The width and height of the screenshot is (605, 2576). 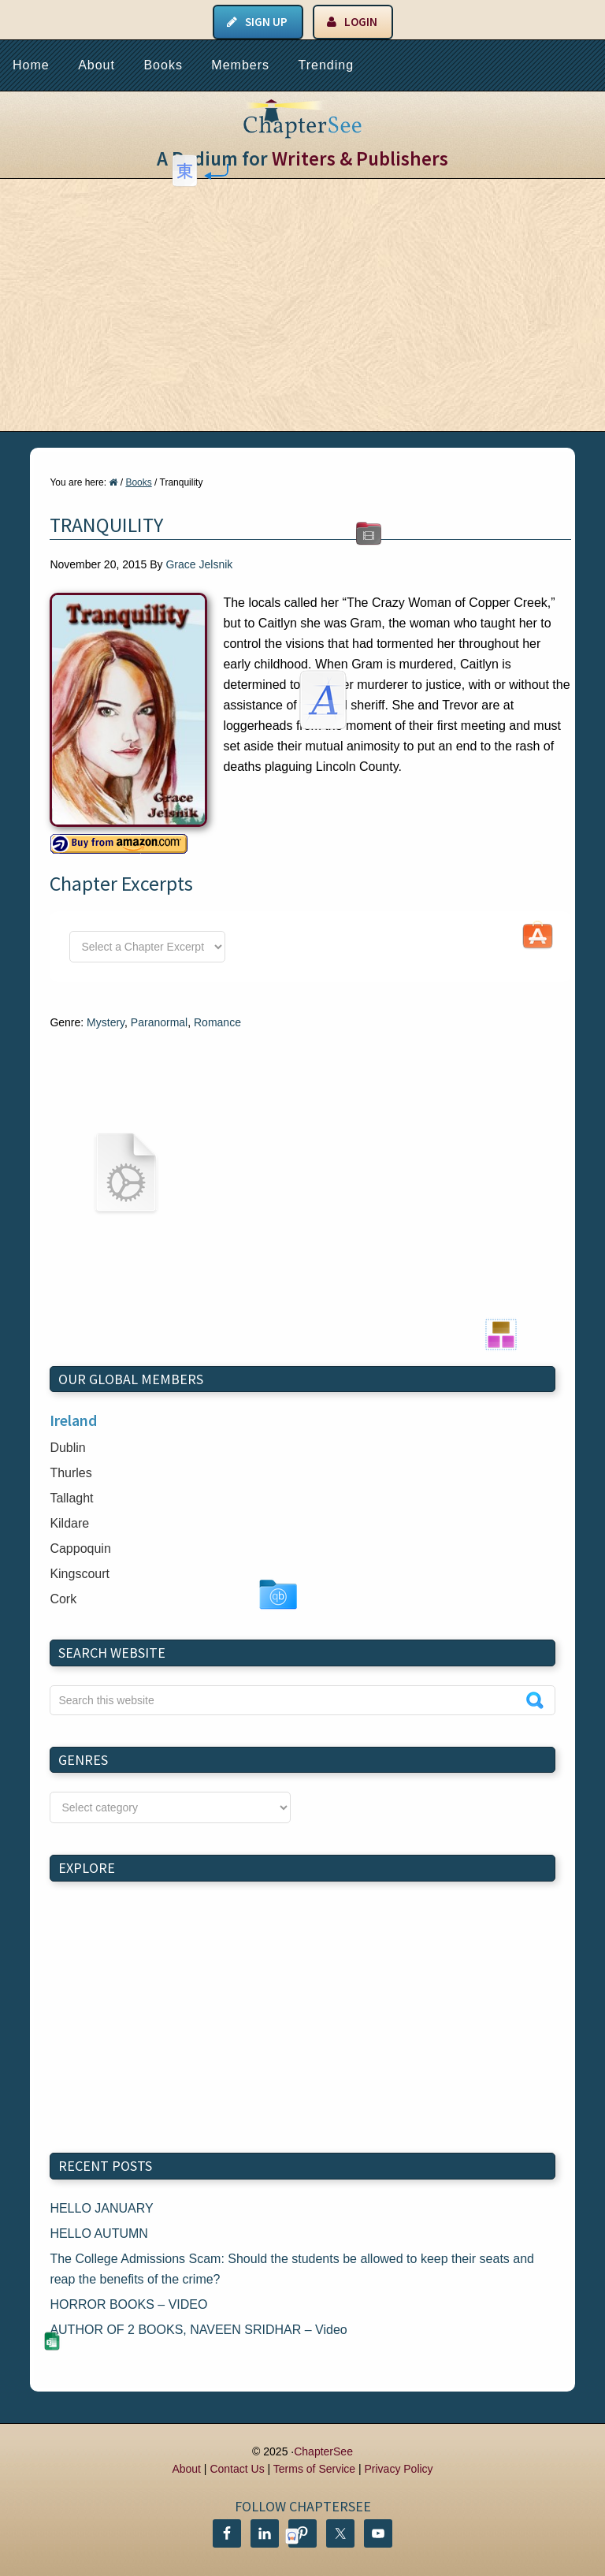 I want to click on an audacity audio project file, so click(x=291, y=2536).